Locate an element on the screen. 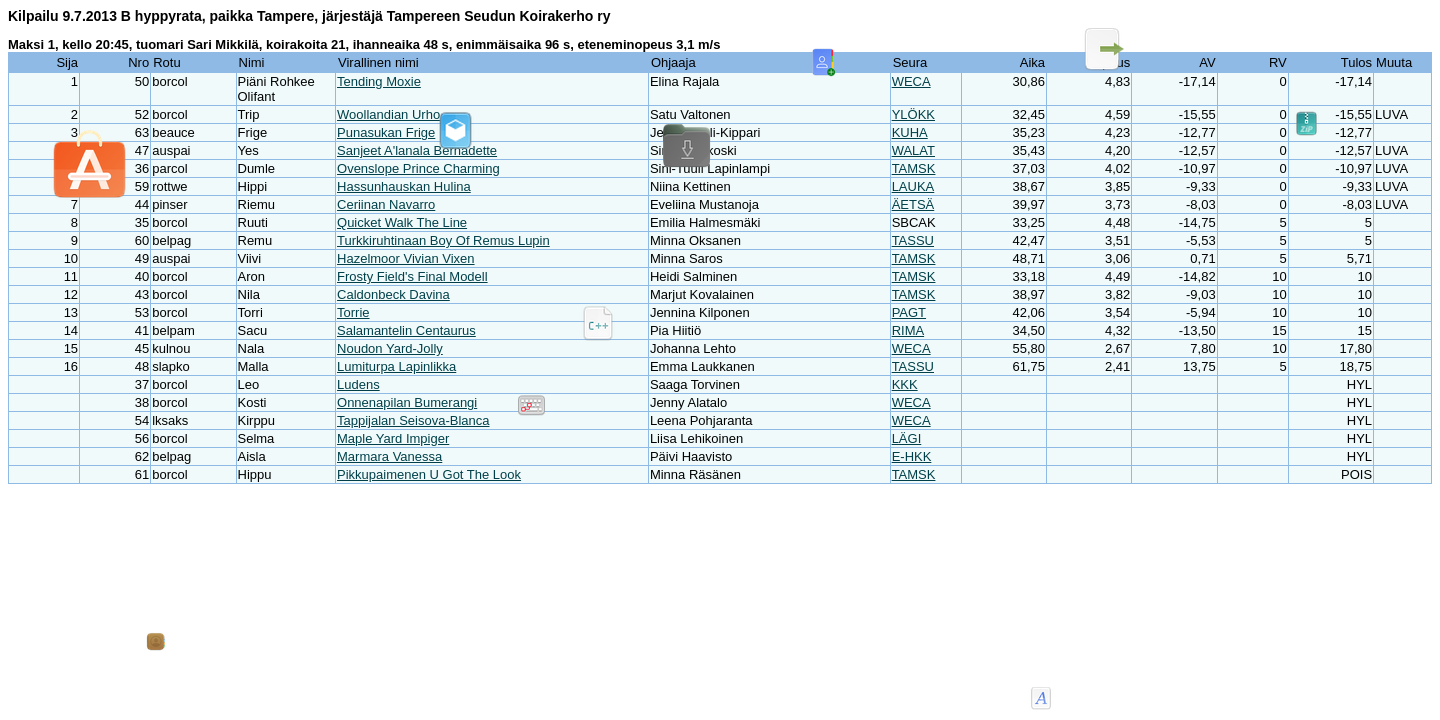  a C++ source code file is located at coordinates (598, 323).